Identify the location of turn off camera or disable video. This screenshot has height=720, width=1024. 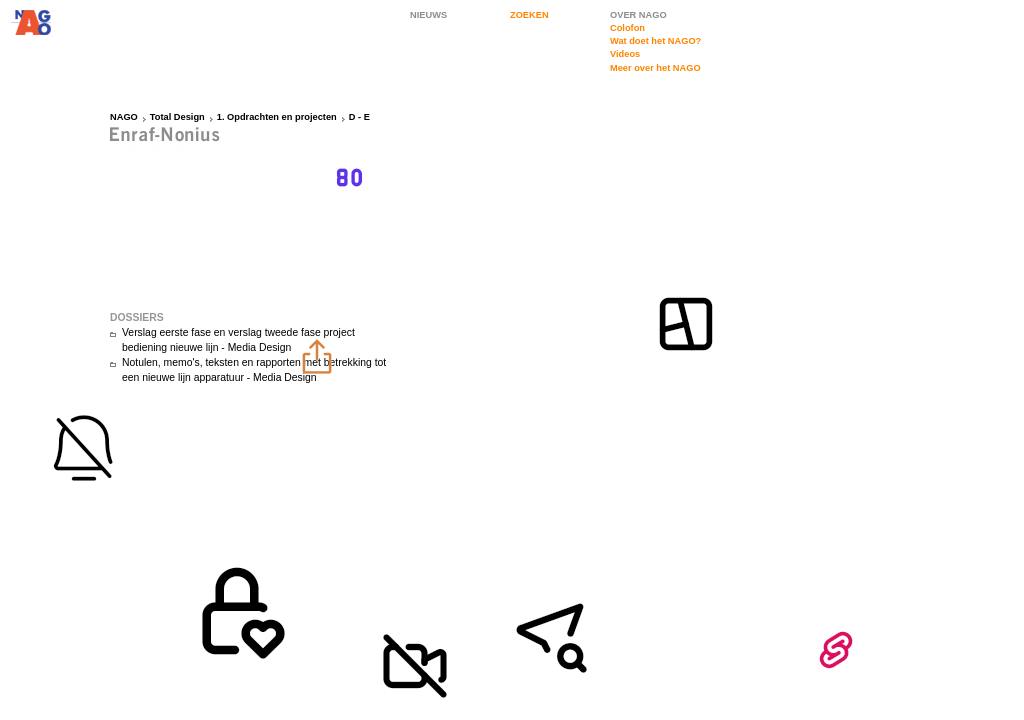
(415, 666).